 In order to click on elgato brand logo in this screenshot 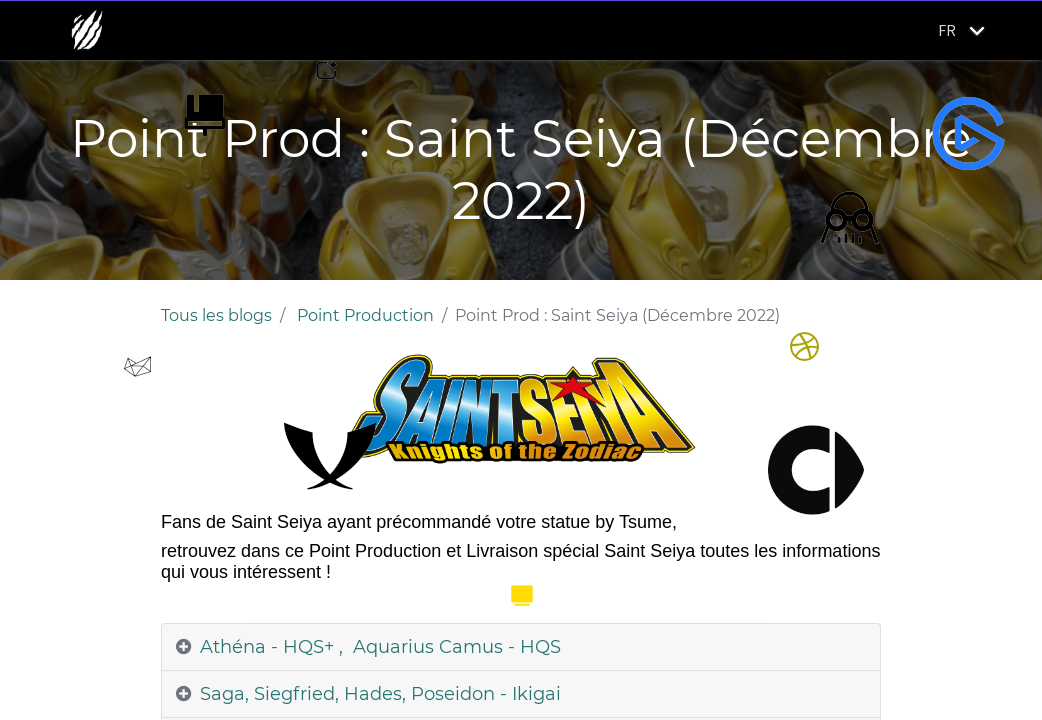, I will do `click(968, 133)`.